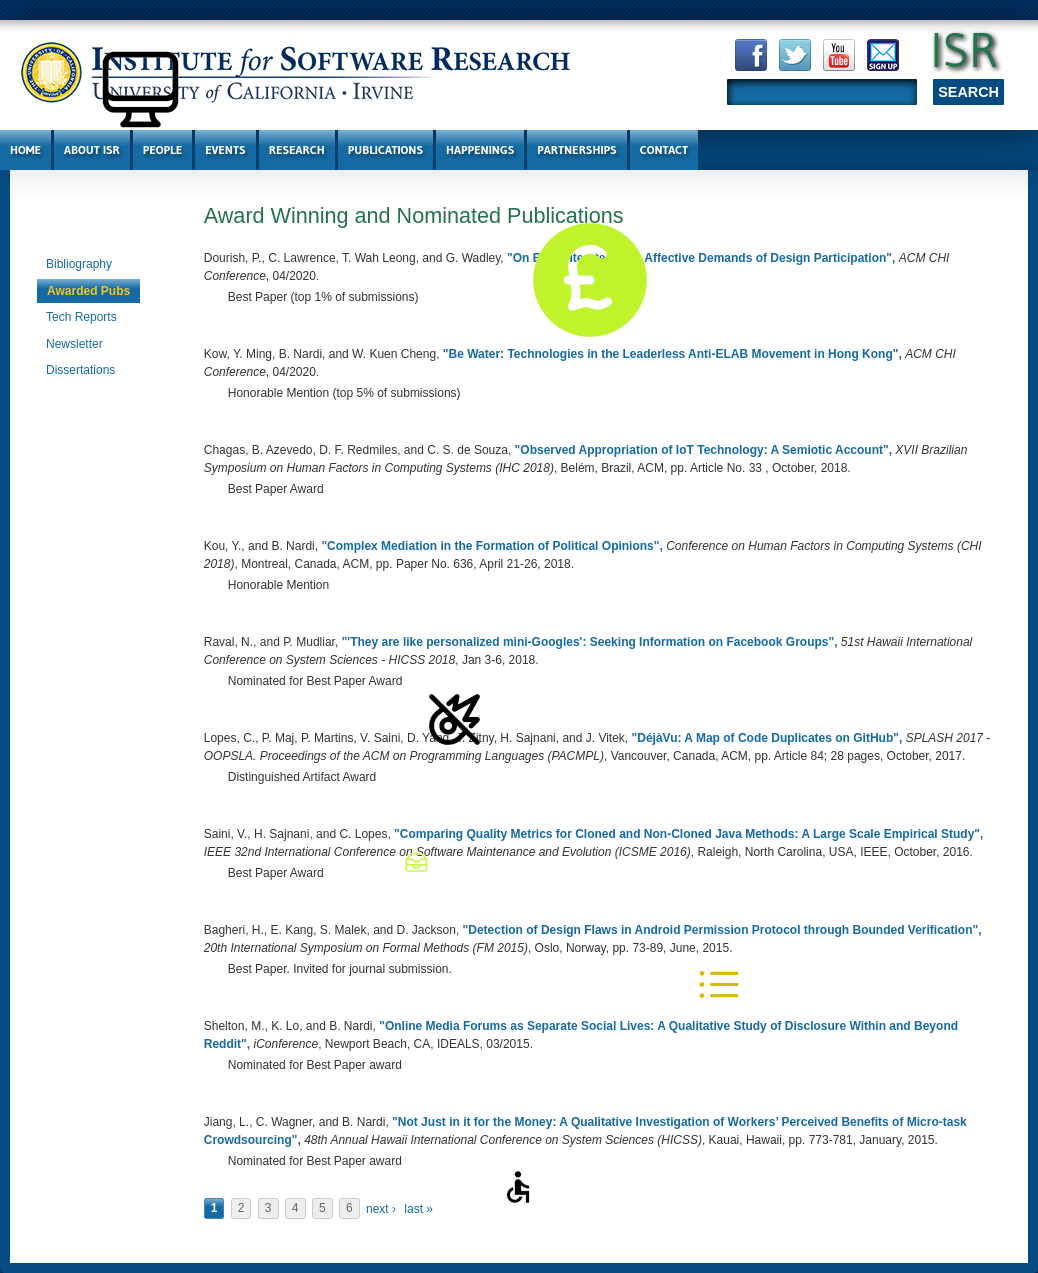  Describe the element at coordinates (518, 1187) in the screenshot. I see `indicates wheelchair accessibility` at that location.